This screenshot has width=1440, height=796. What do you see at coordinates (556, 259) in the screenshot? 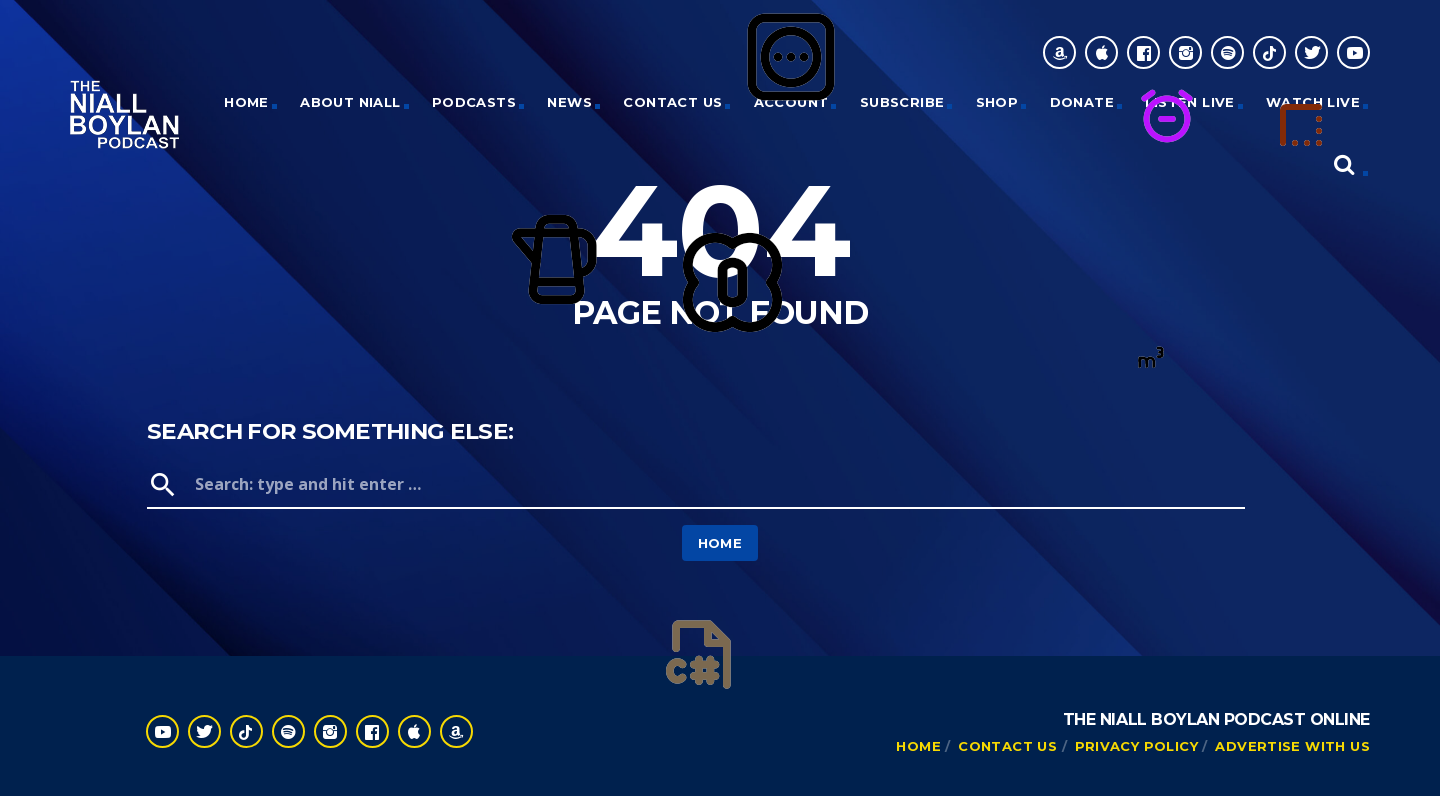
I see `access tea or hot beverage settings` at bounding box center [556, 259].